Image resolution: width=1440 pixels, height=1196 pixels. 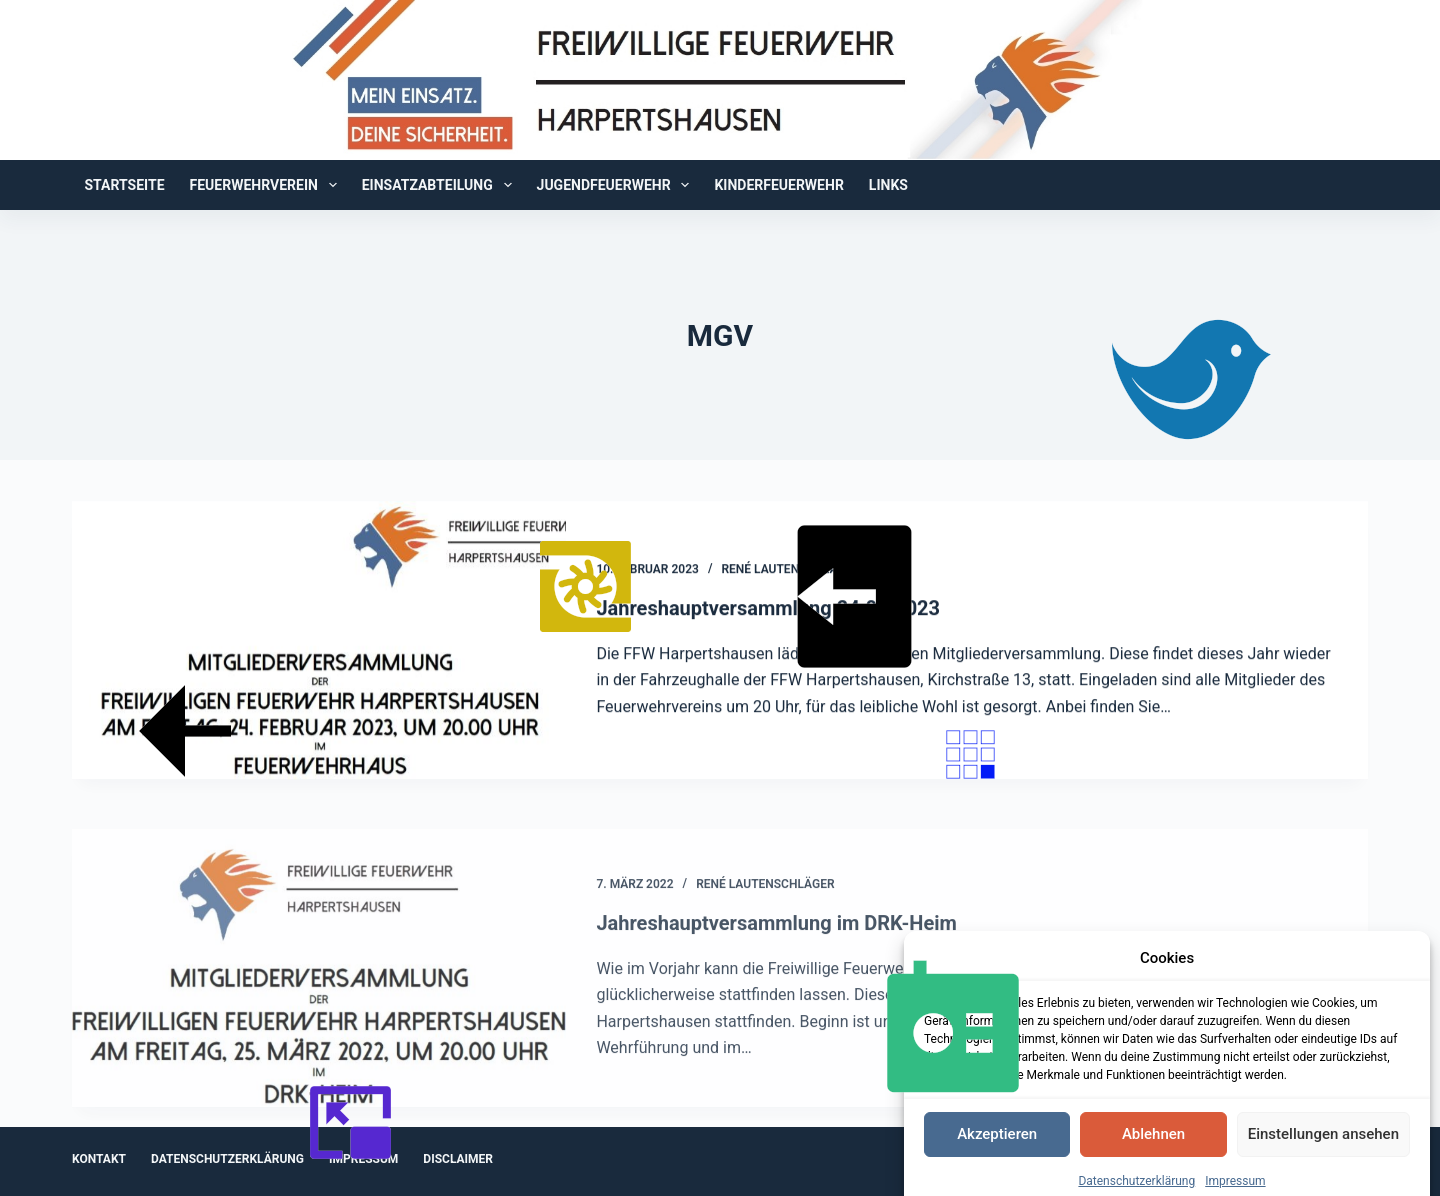 I want to click on access radio or audio streaming, so click(x=953, y=1033).